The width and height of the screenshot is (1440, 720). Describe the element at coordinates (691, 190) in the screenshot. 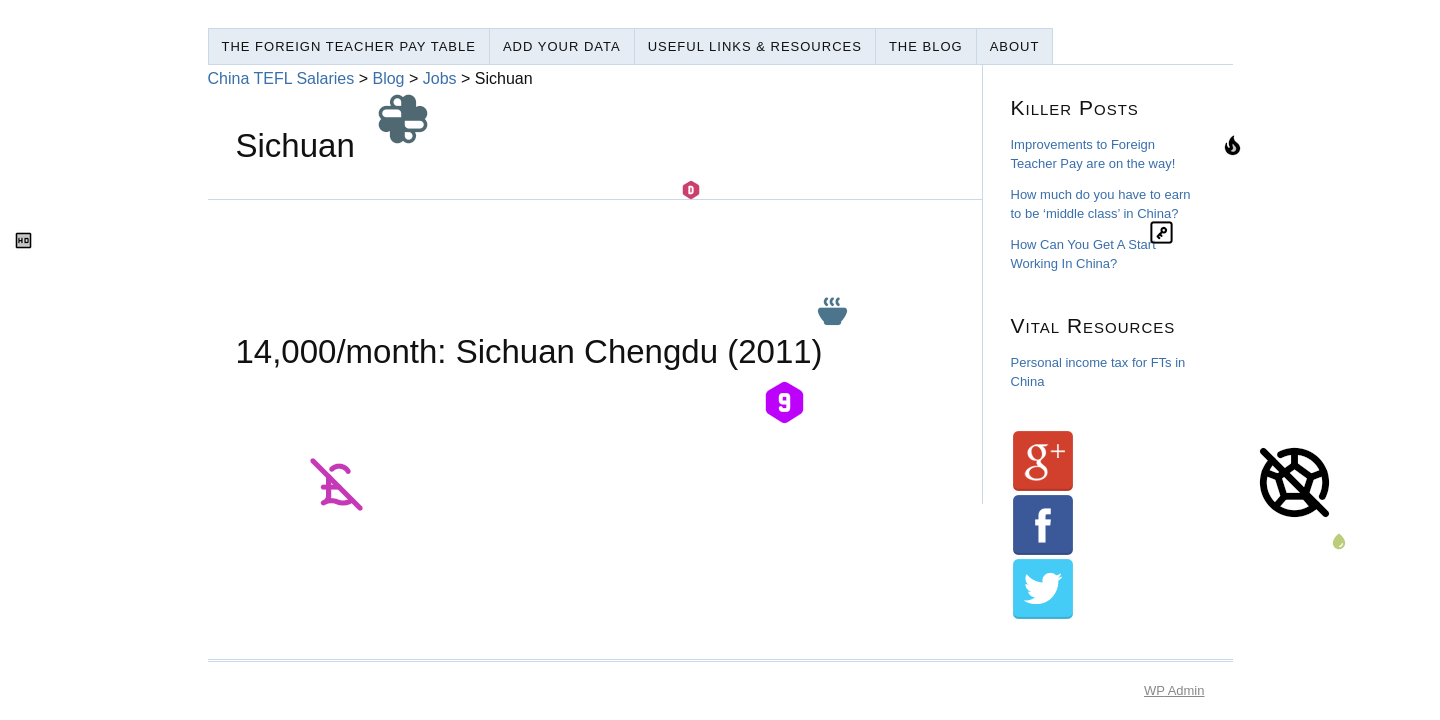

I see `indicates a "D" grade or rating level` at that location.